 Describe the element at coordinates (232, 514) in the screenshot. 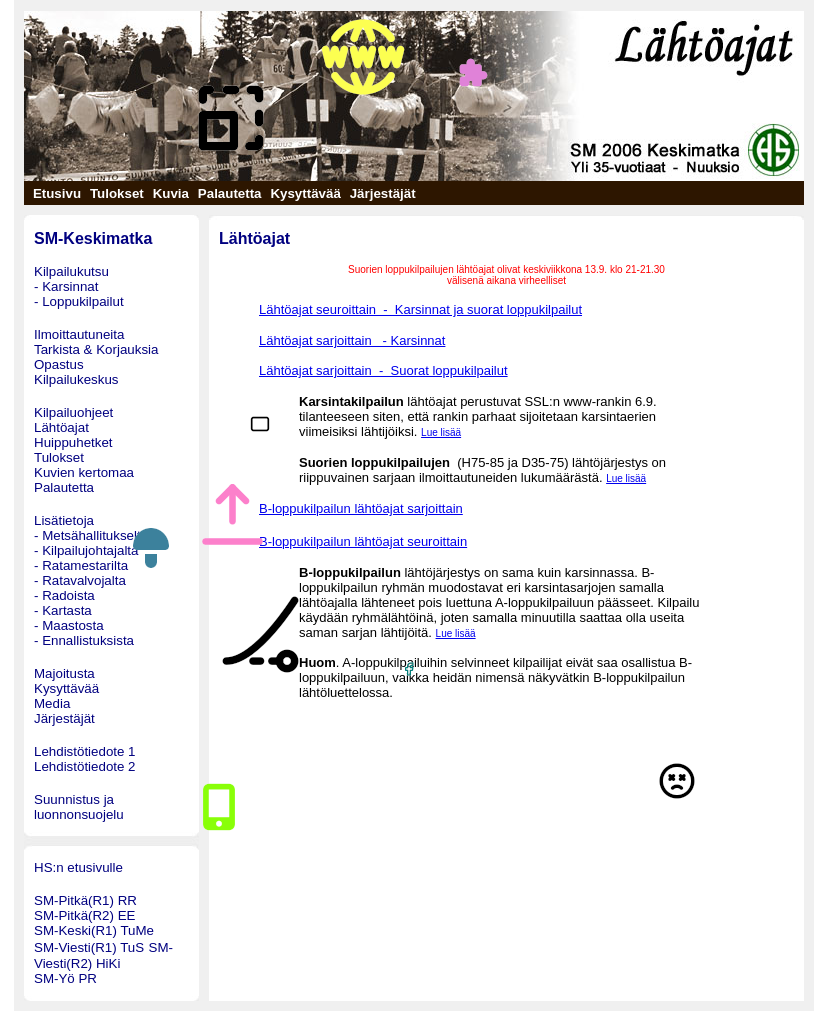

I see `upload a file or document` at that location.